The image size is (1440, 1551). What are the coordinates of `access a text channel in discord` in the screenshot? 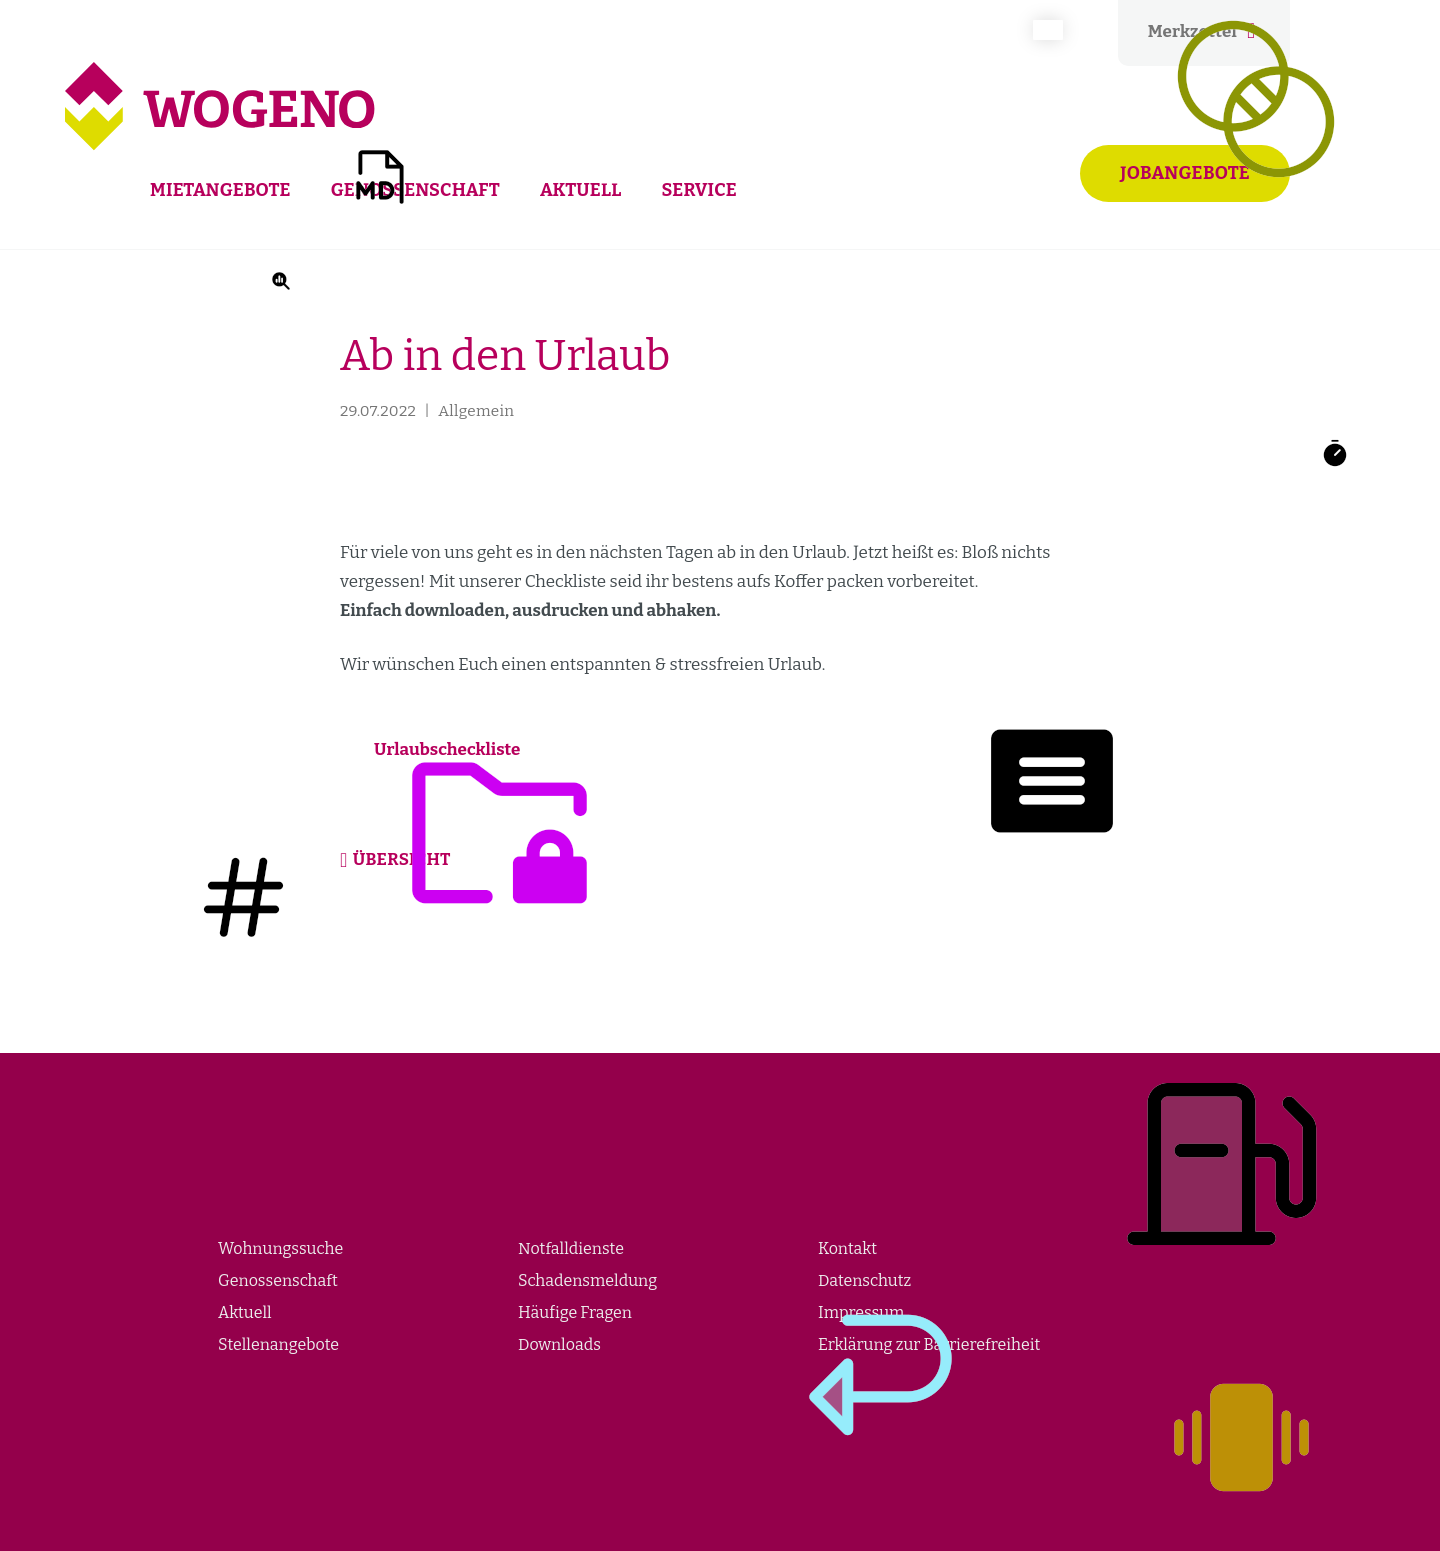 It's located at (243, 897).